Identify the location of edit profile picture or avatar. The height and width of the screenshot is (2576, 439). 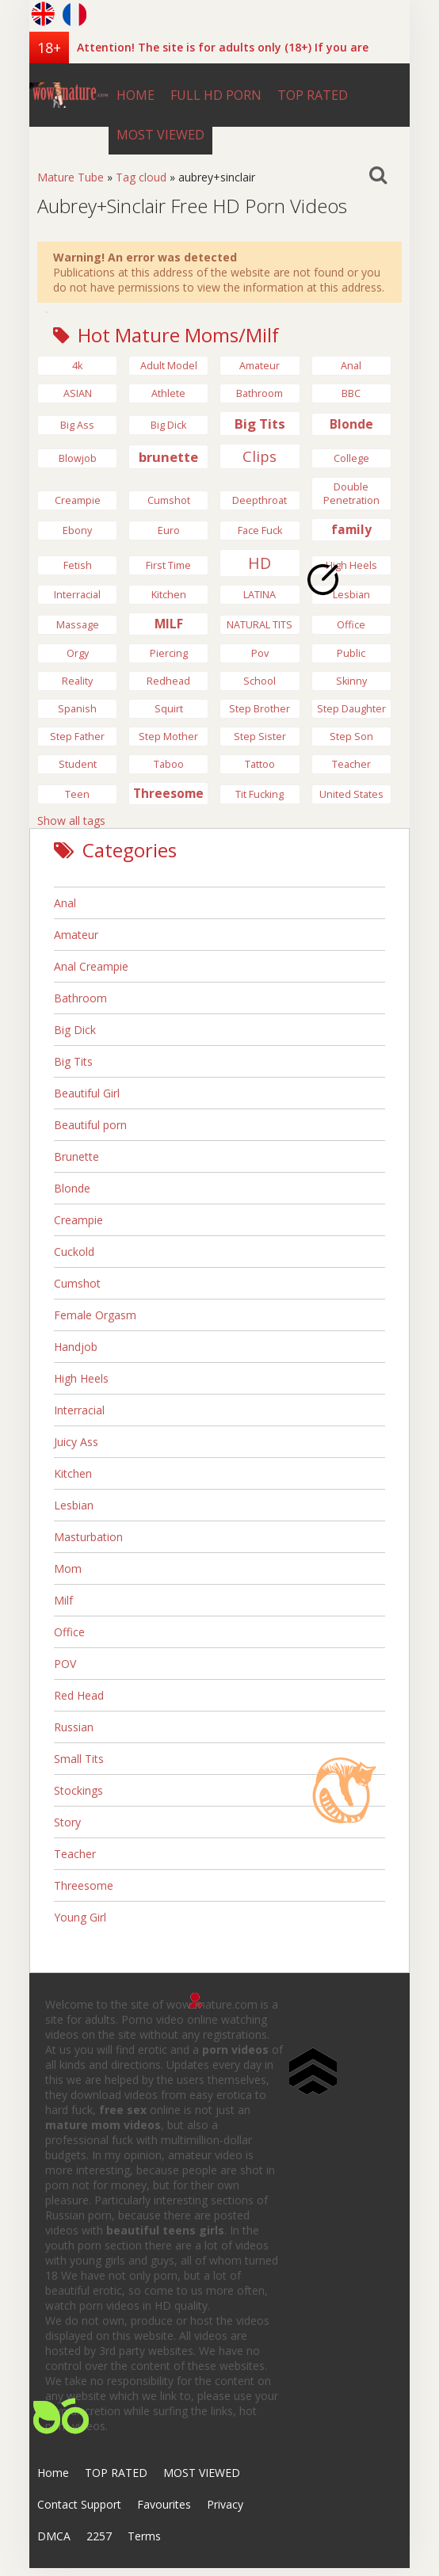
(323, 579).